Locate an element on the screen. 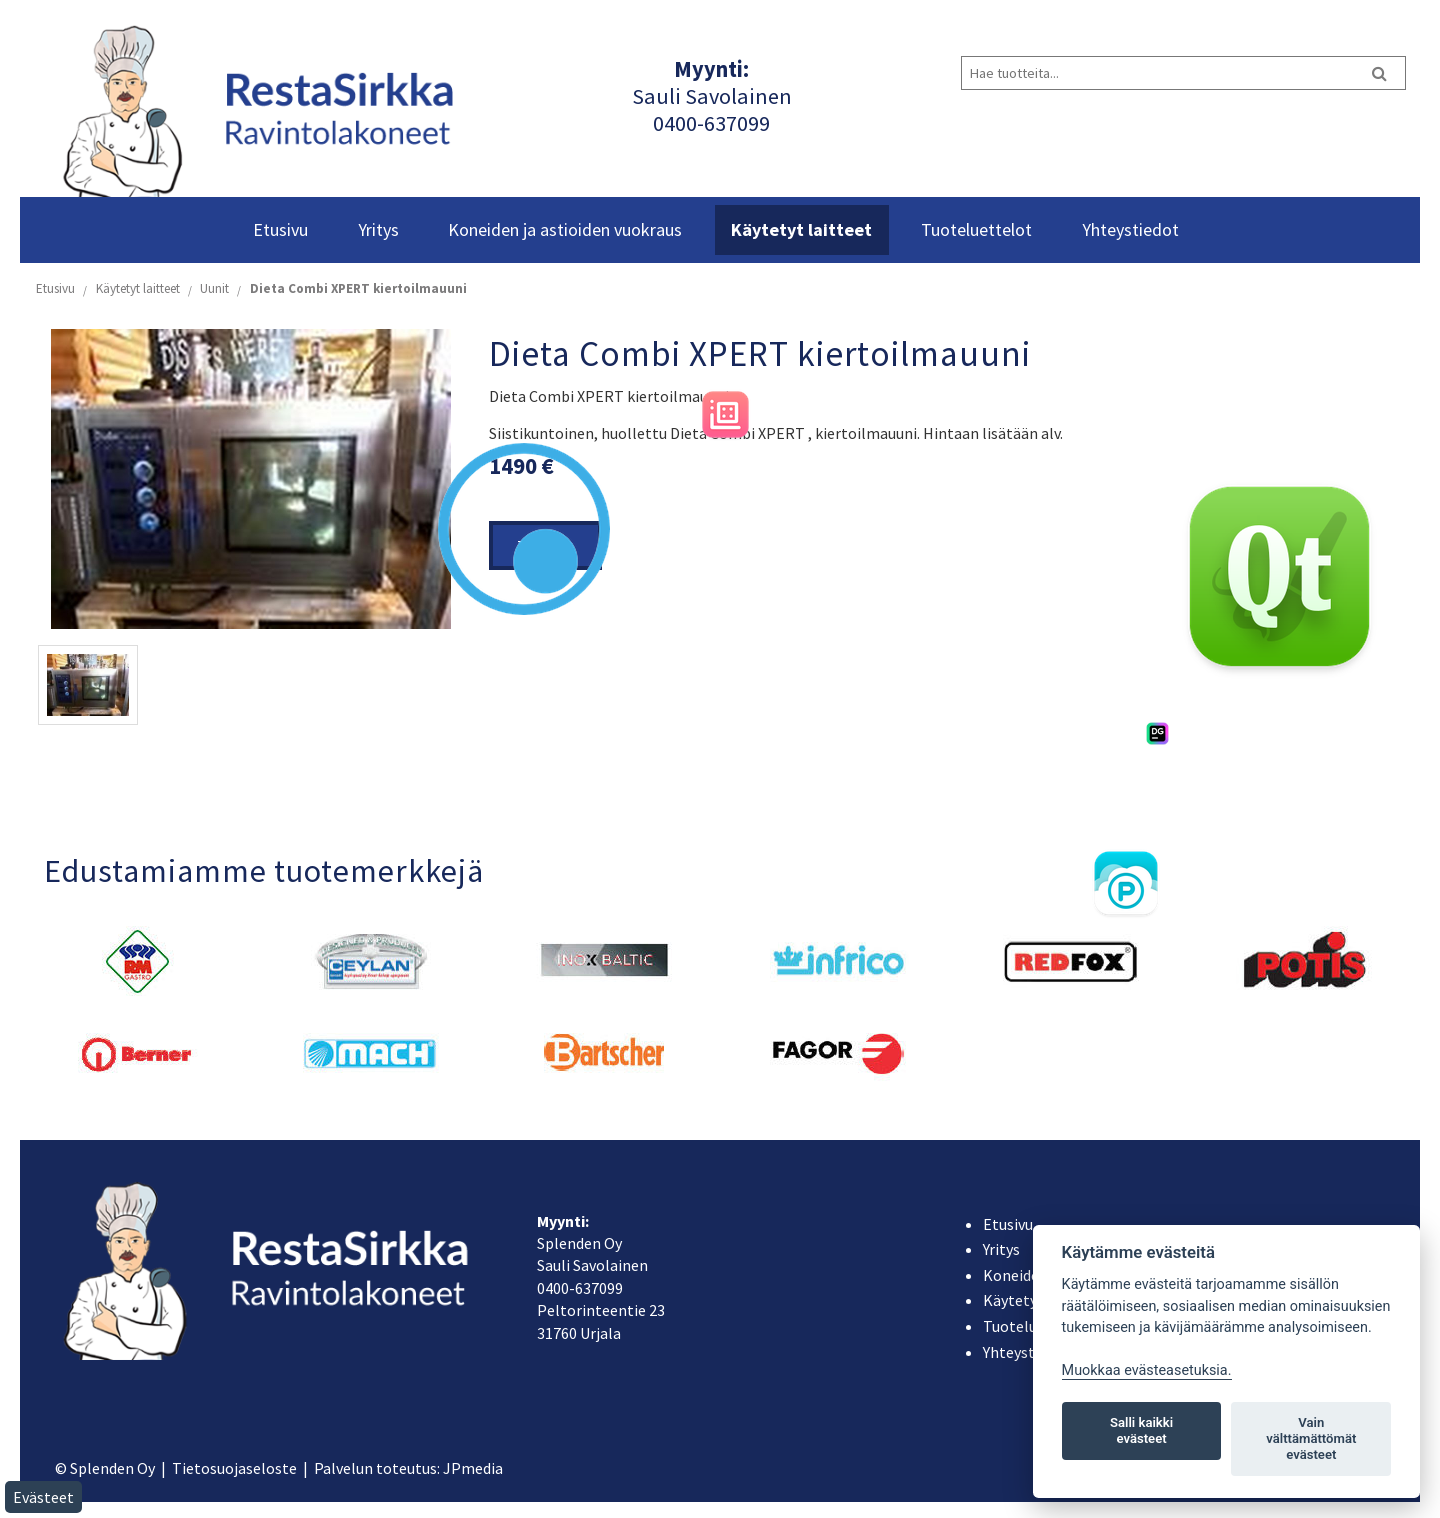  open pCloud cloud storage app is located at coordinates (1126, 883).